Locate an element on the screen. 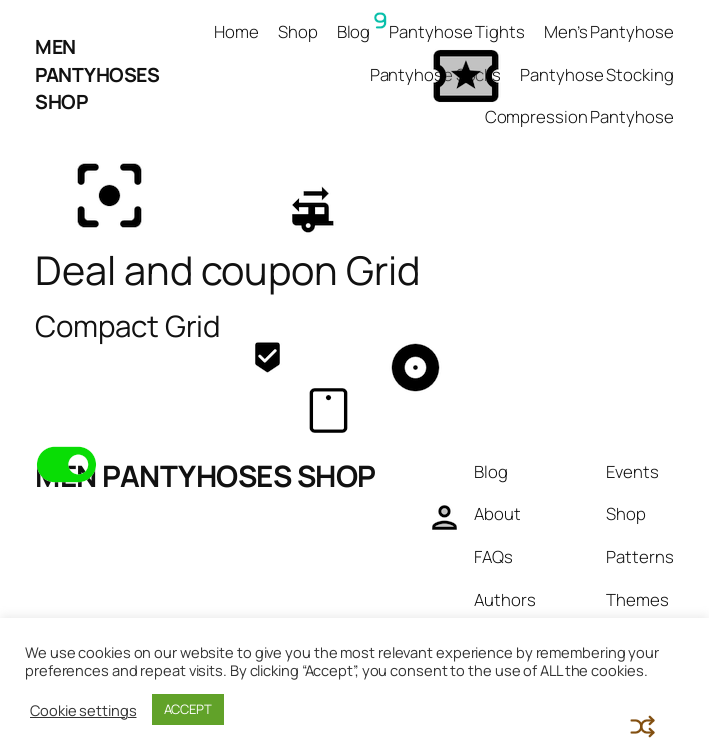  view local events or activities is located at coordinates (466, 76).